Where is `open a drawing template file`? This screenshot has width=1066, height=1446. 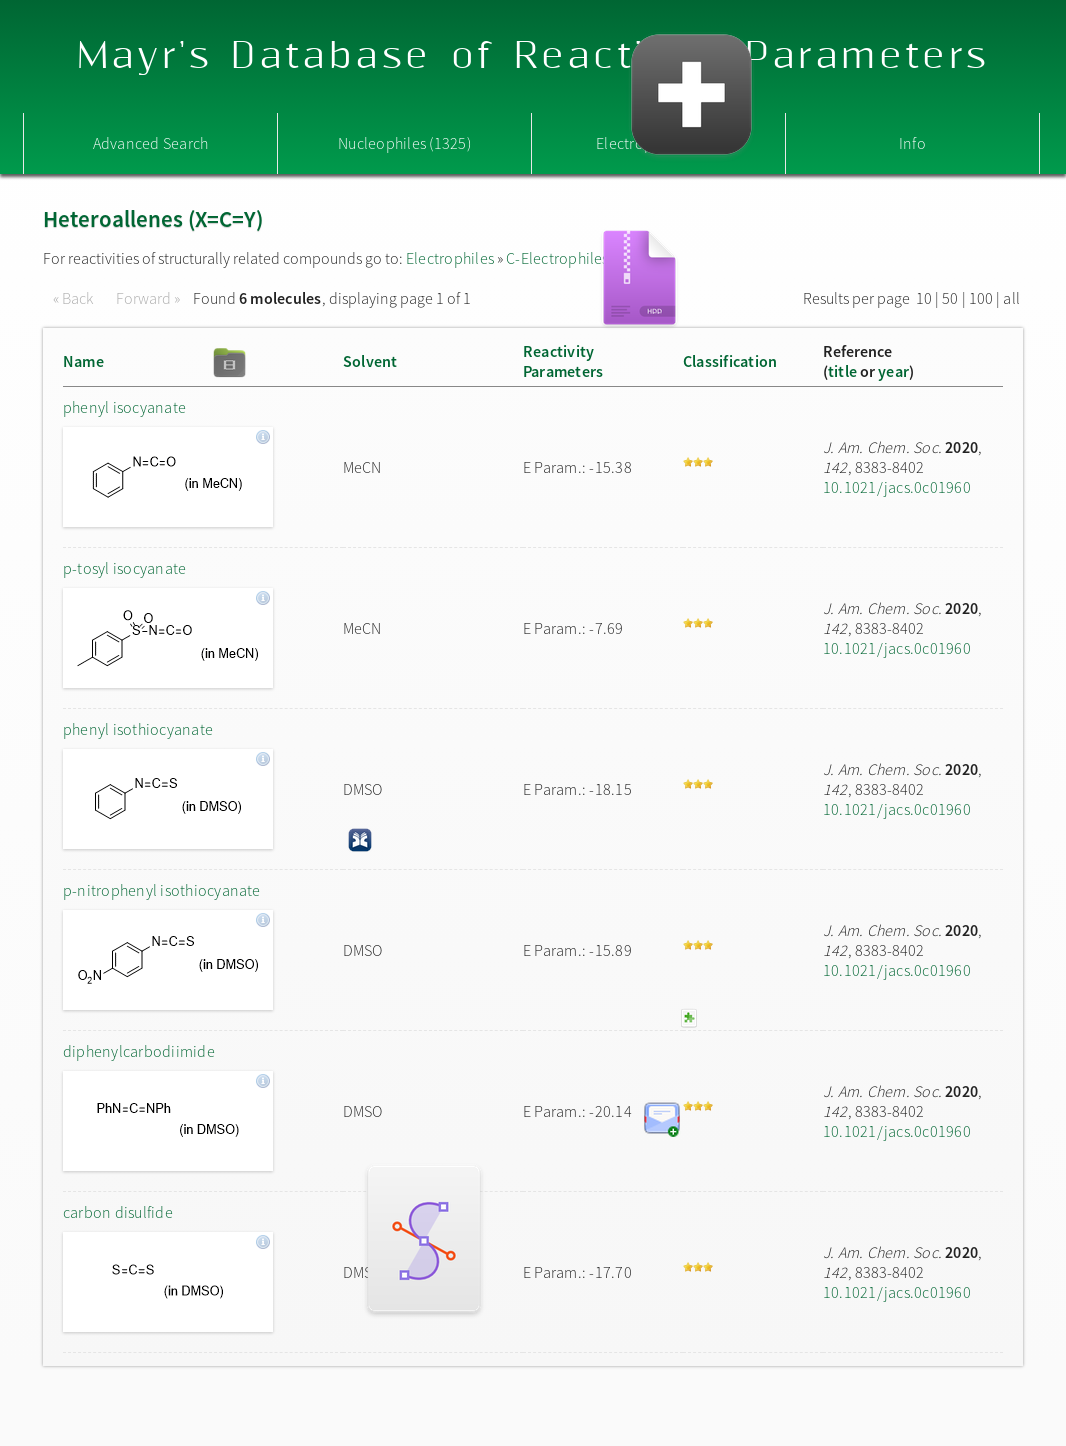
open a drawing template file is located at coordinates (424, 1241).